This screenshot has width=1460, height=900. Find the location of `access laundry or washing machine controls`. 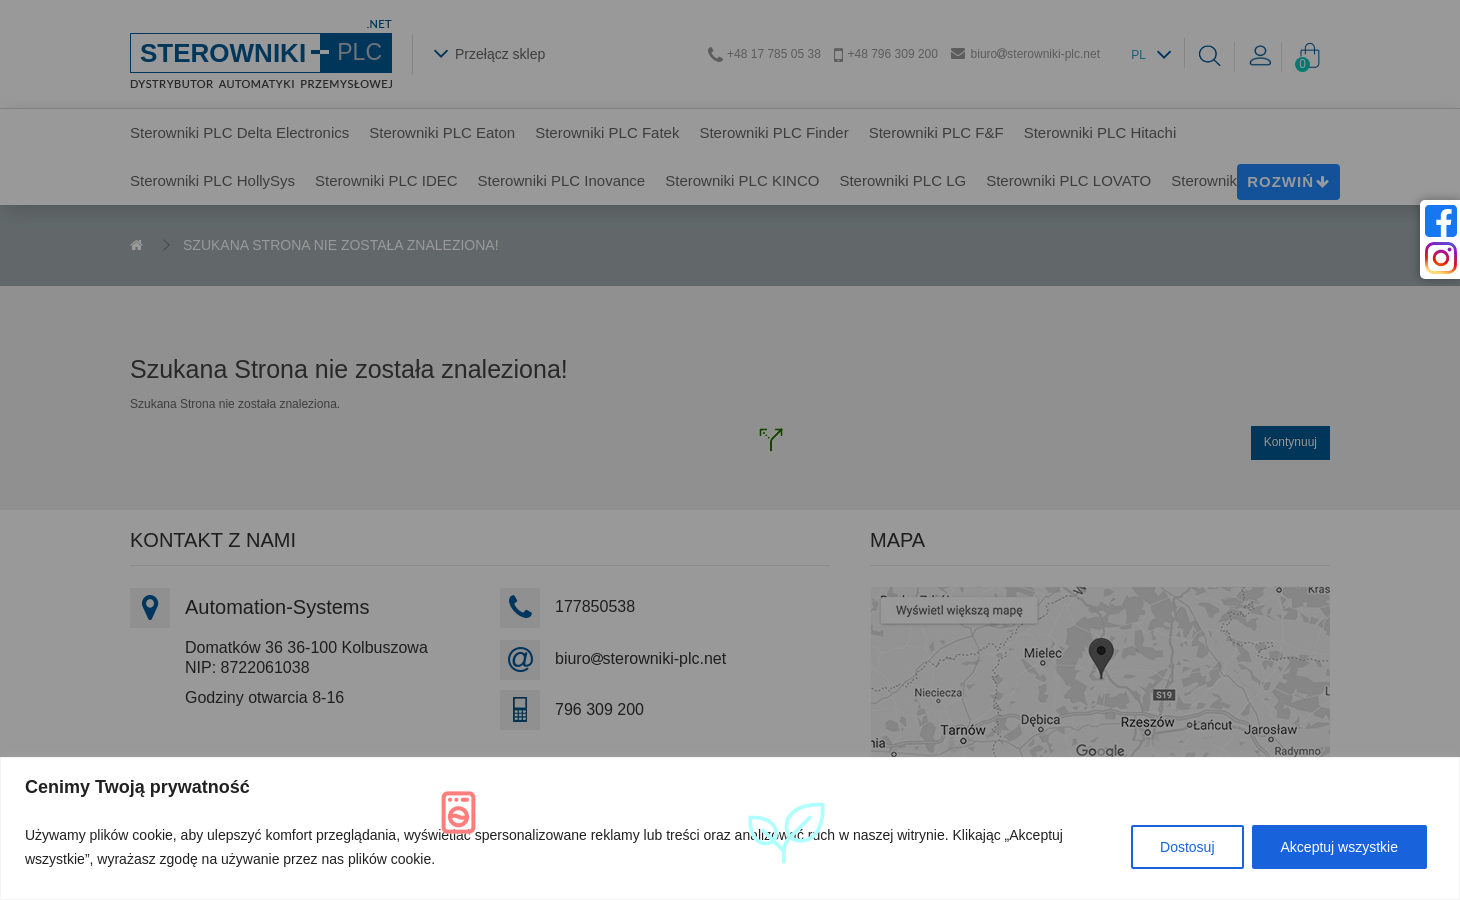

access laundry or washing machine controls is located at coordinates (458, 812).